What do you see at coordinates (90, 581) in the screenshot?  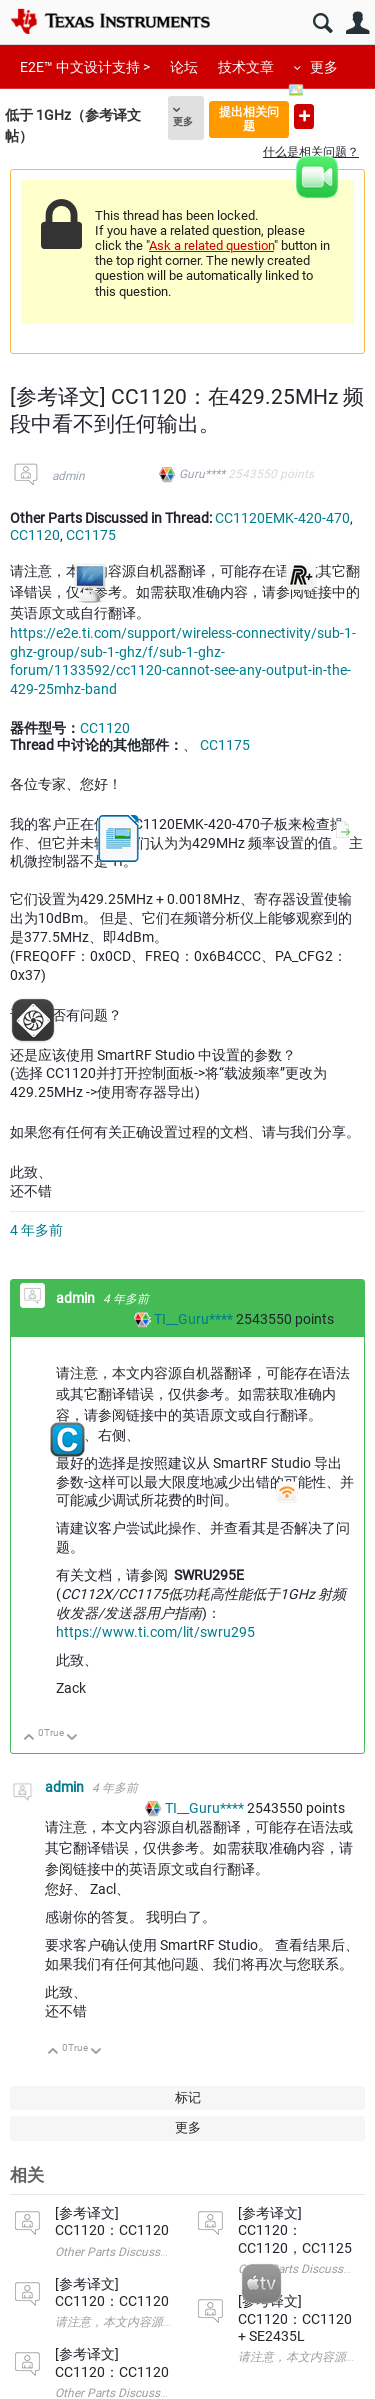 I see `represents an iMac G4 device in system settings` at bounding box center [90, 581].